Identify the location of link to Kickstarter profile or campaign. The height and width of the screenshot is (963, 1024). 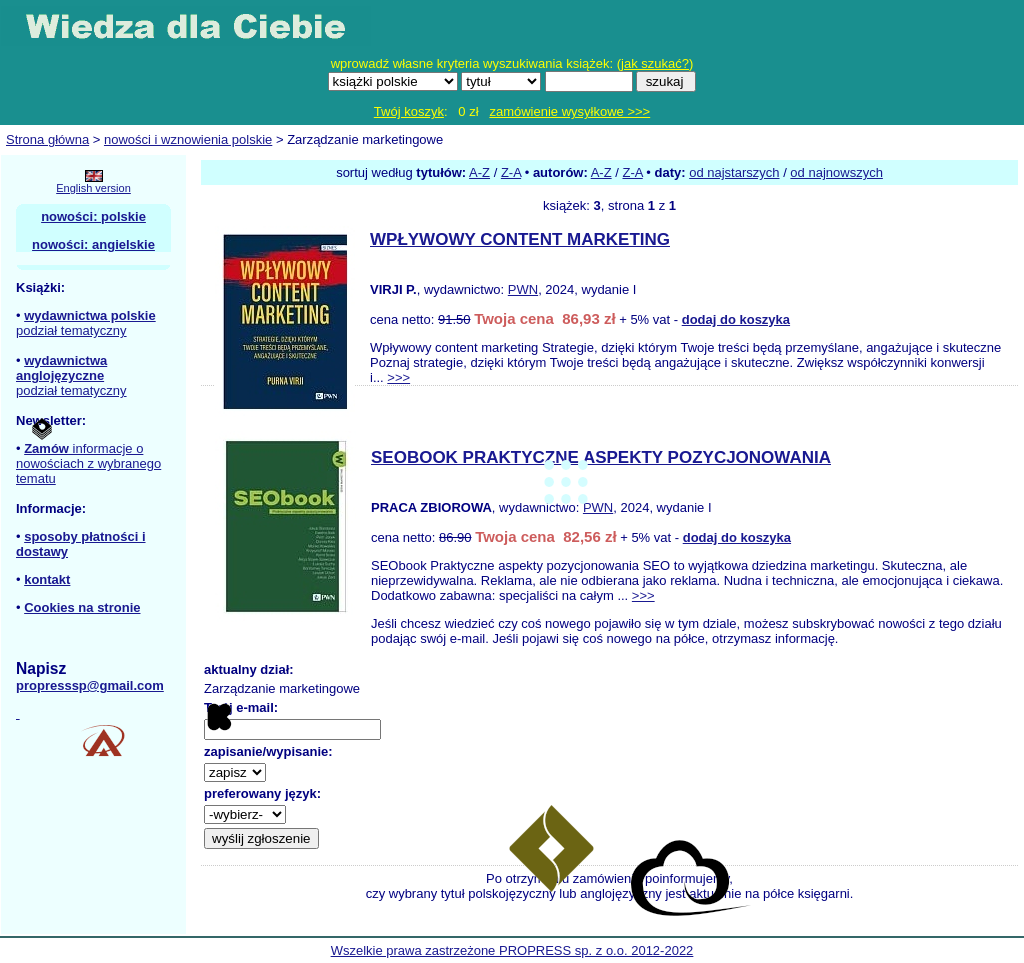
(219, 717).